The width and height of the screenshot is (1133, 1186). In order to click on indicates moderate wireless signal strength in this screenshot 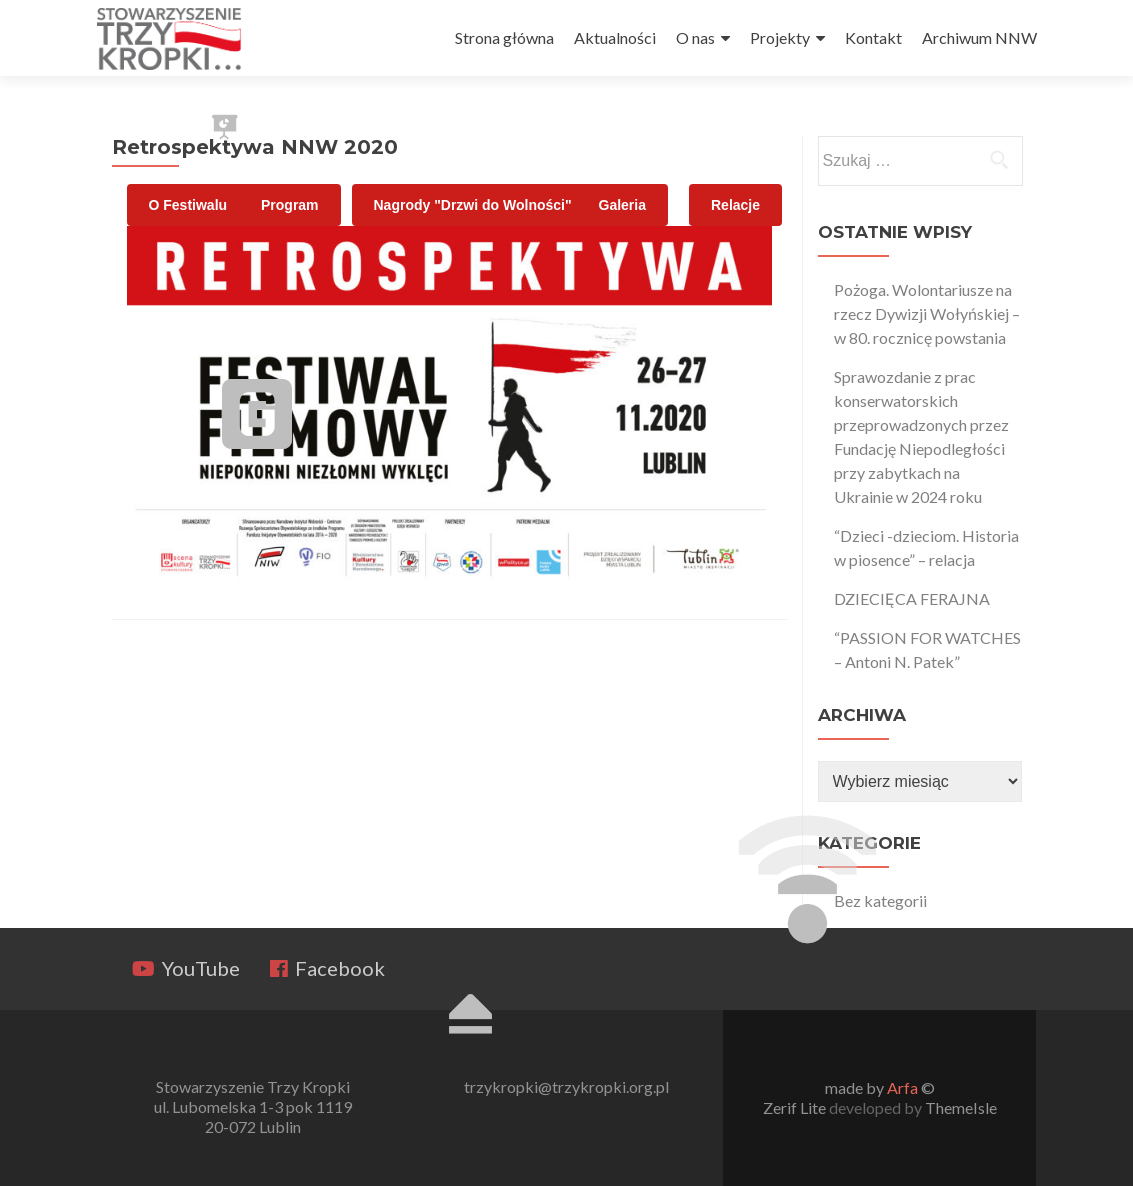, I will do `click(807, 874)`.